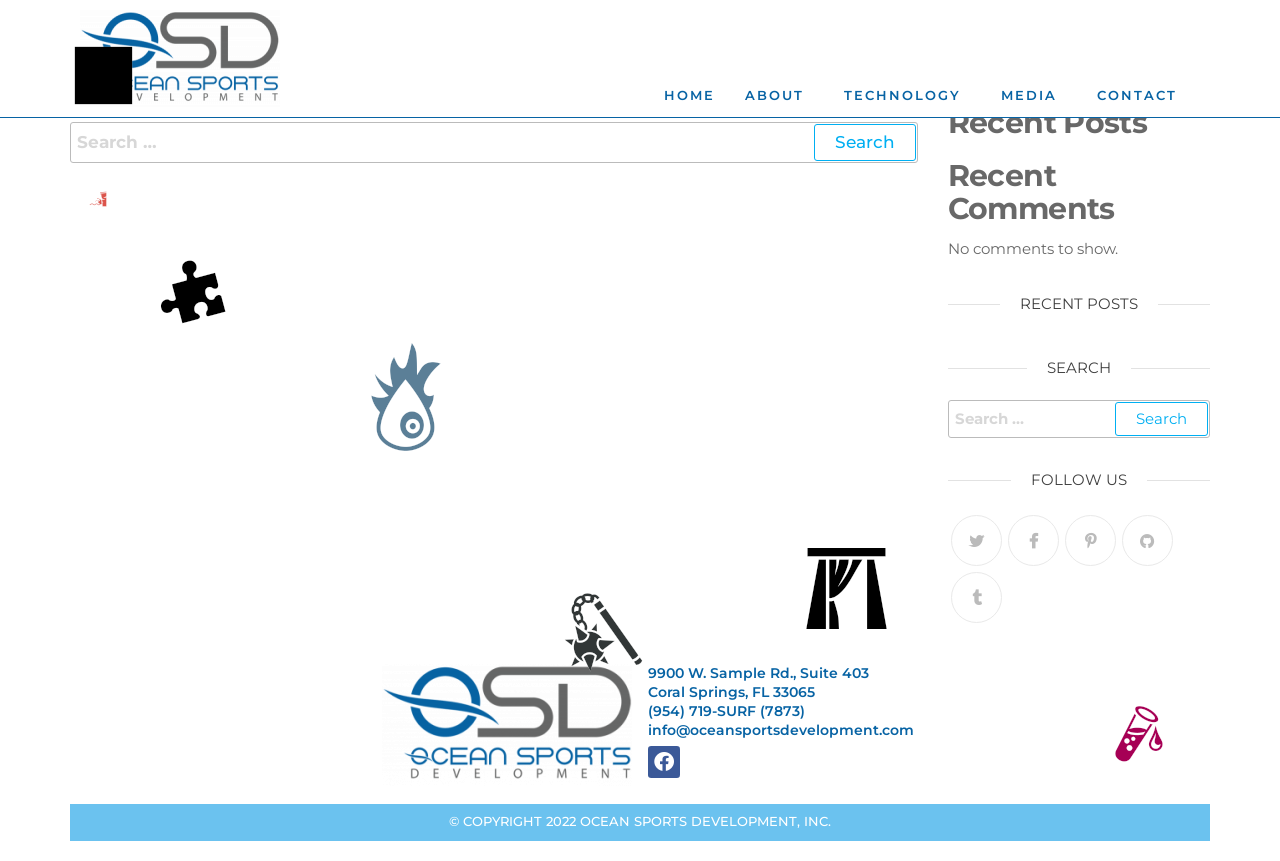  Describe the element at coordinates (103, 75) in the screenshot. I see `placeholder for empty content area` at that location.